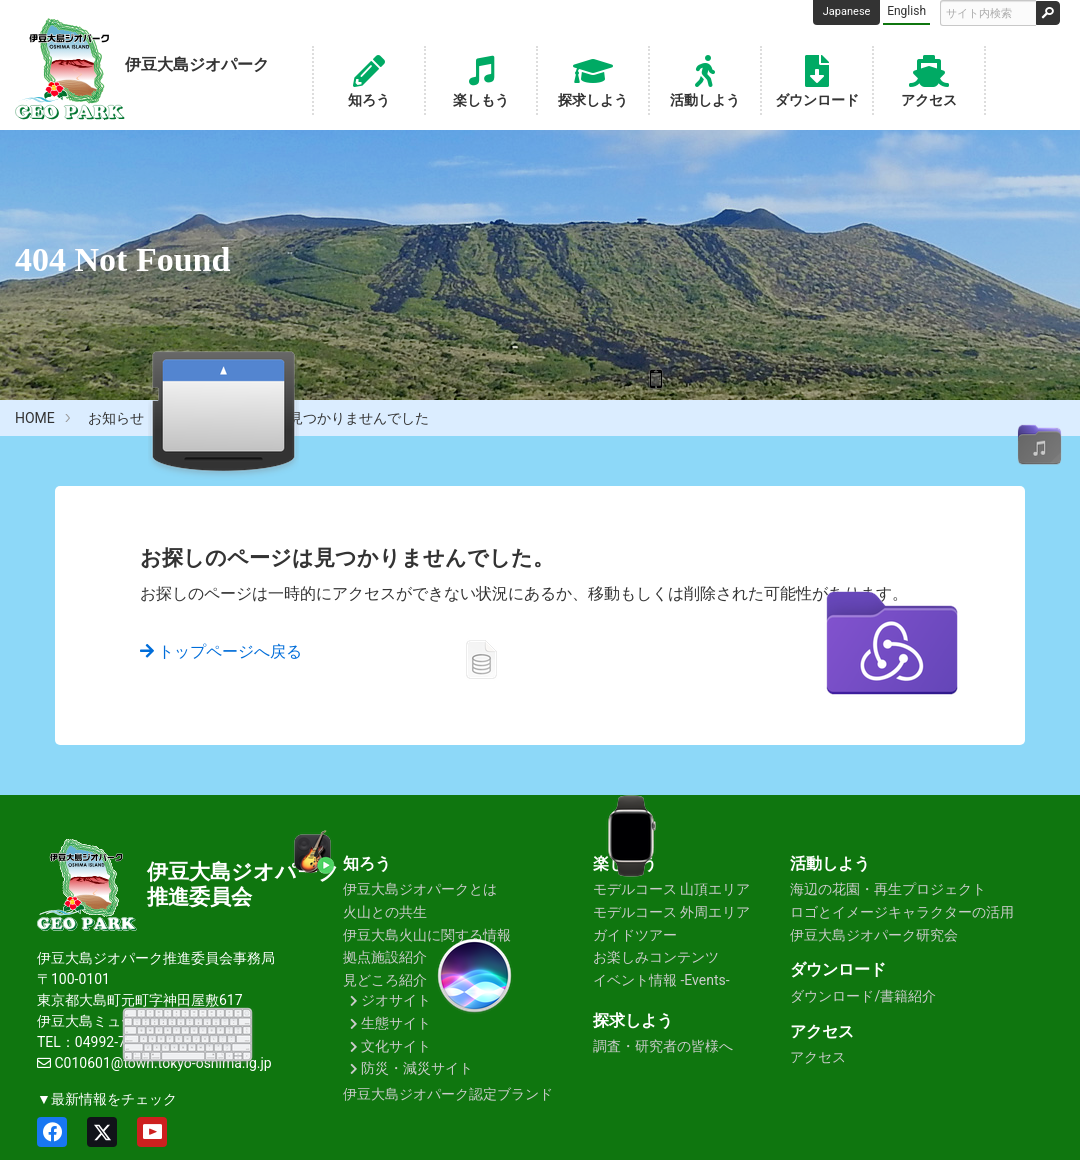 This screenshot has height=1160, width=1080. What do you see at coordinates (223, 412) in the screenshot?
I see `compact flash memory card device` at bounding box center [223, 412].